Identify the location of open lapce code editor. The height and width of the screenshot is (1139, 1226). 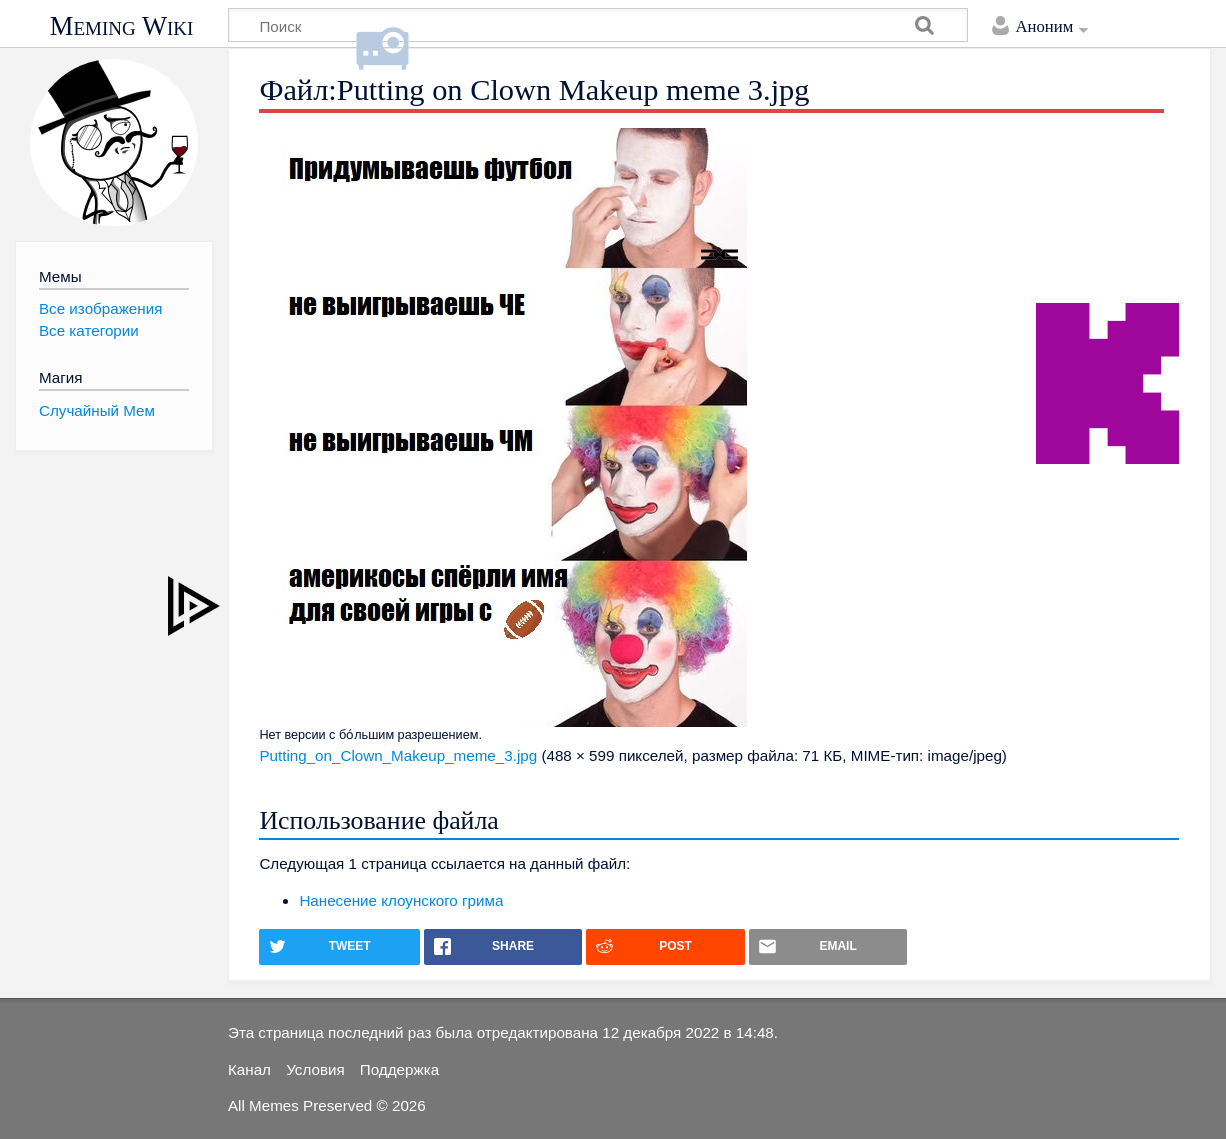
(194, 606).